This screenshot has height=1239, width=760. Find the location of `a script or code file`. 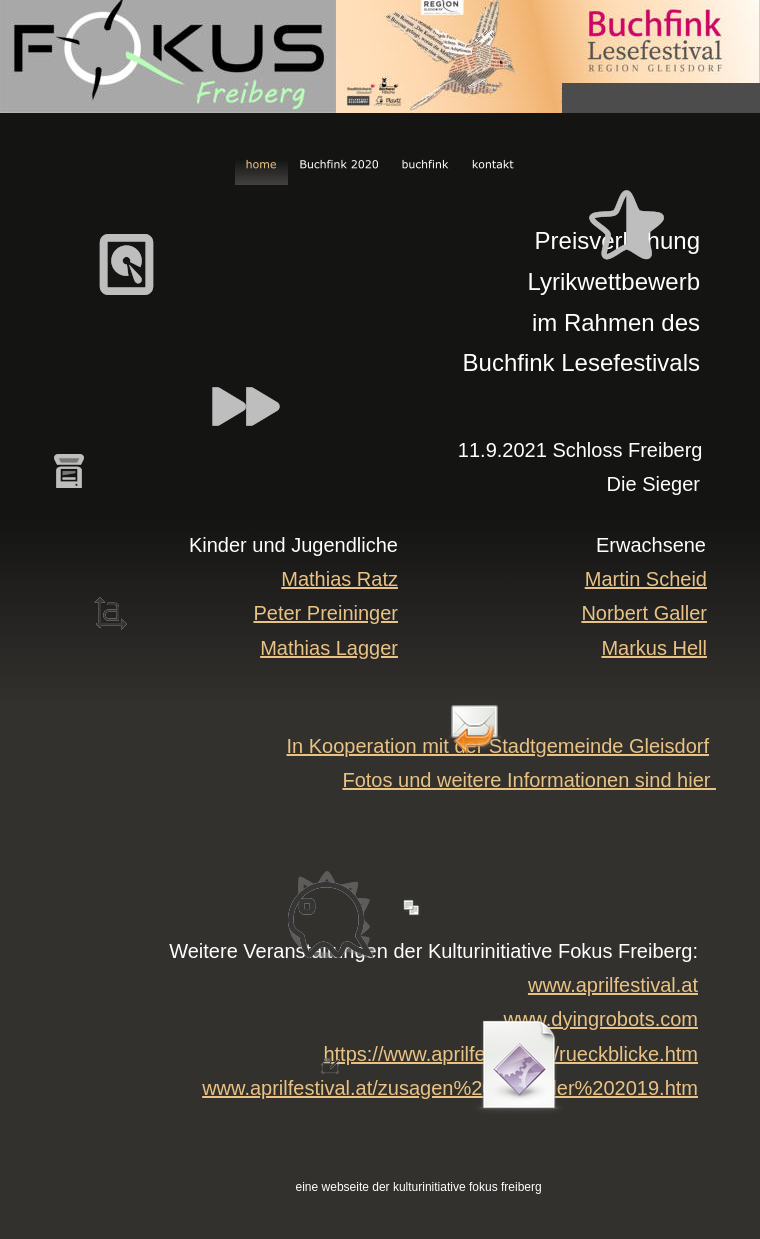

a script or code file is located at coordinates (520, 1064).